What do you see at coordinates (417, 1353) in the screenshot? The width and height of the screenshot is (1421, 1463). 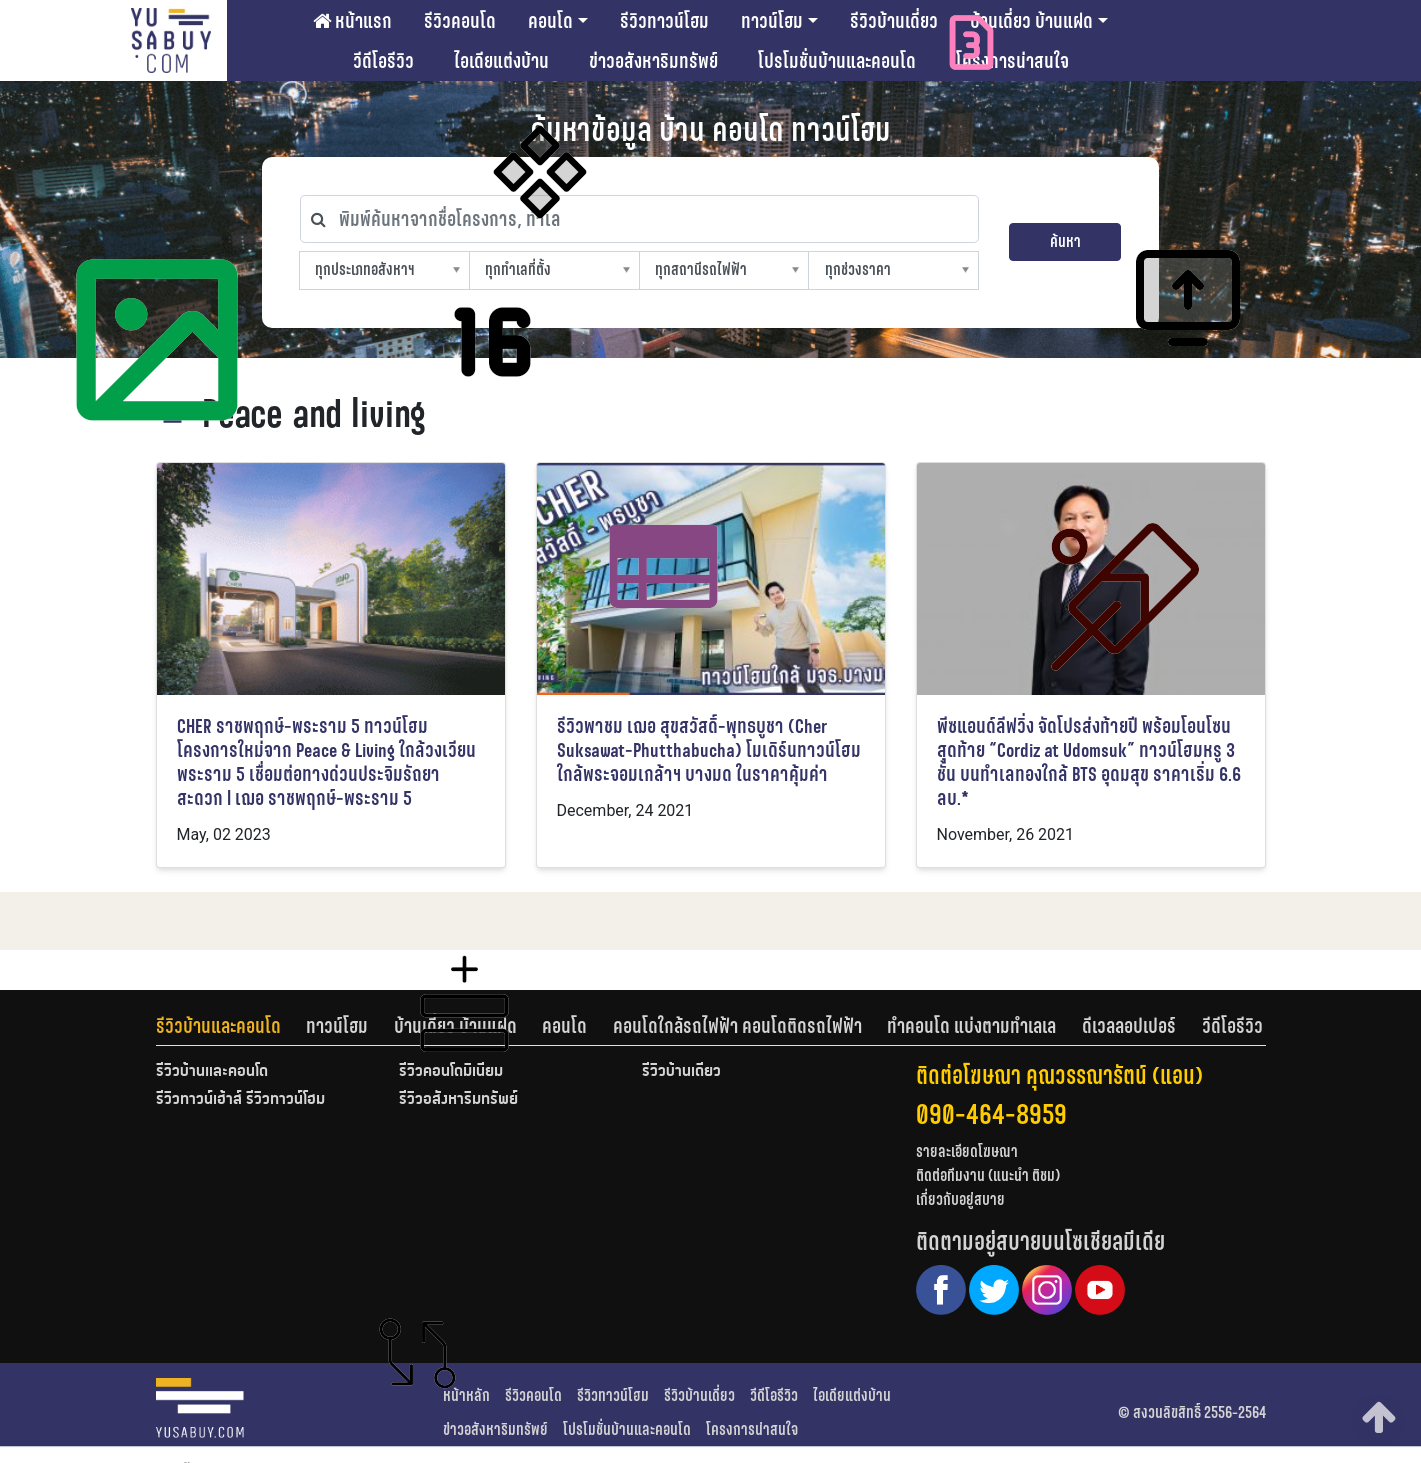 I see `view file differences in version control` at bounding box center [417, 1353].